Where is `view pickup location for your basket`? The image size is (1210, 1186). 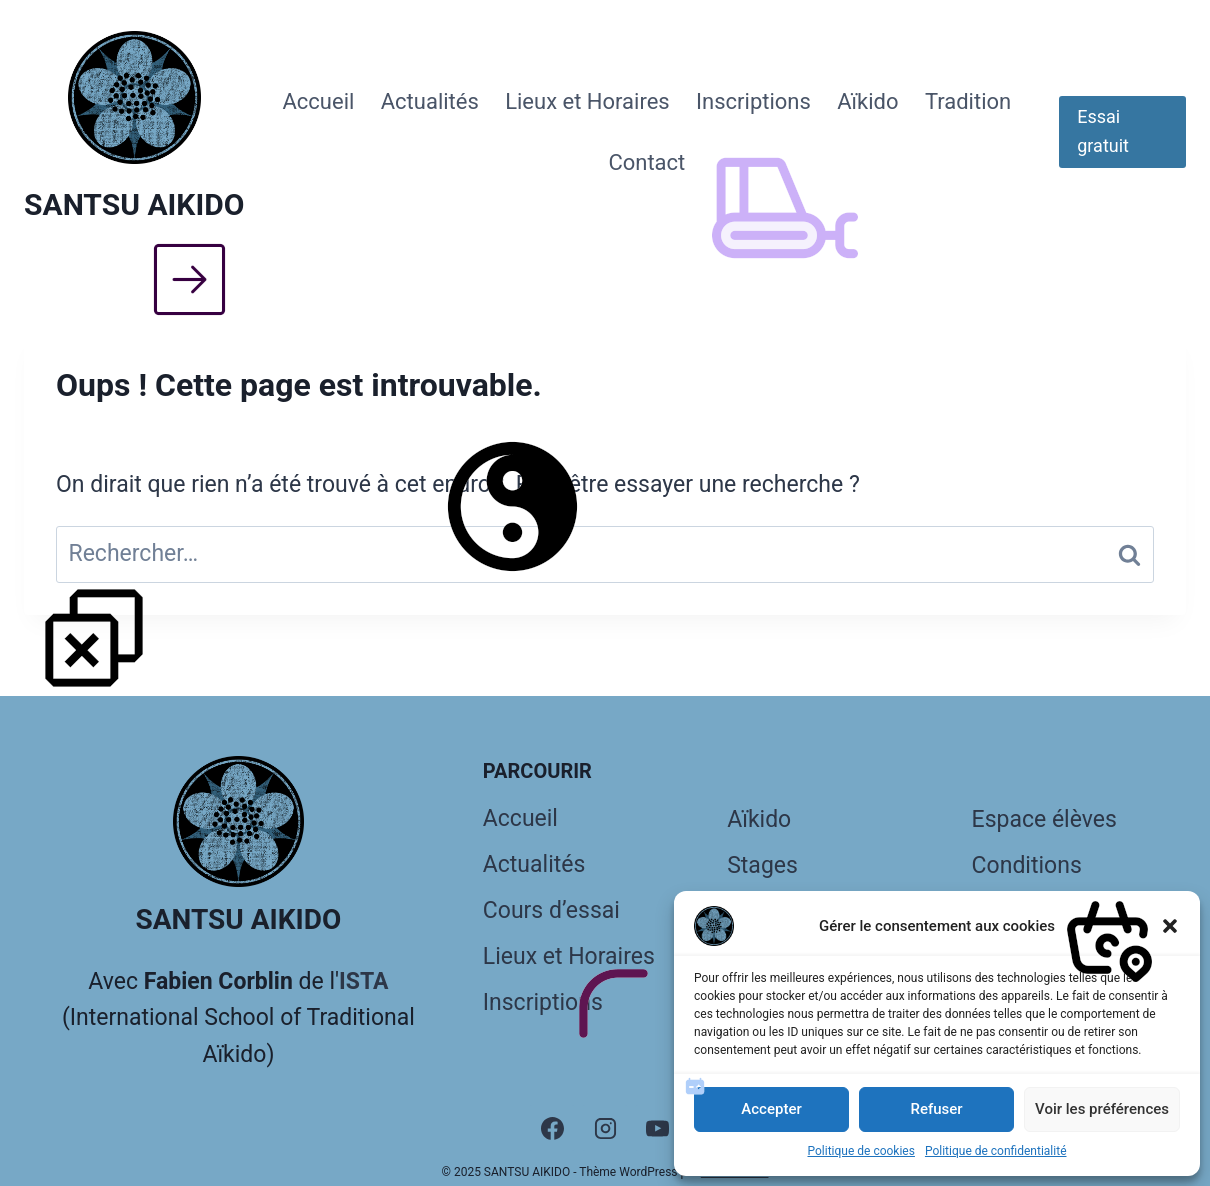
view pickup location for your basket is located at coordinates (1107, 937).